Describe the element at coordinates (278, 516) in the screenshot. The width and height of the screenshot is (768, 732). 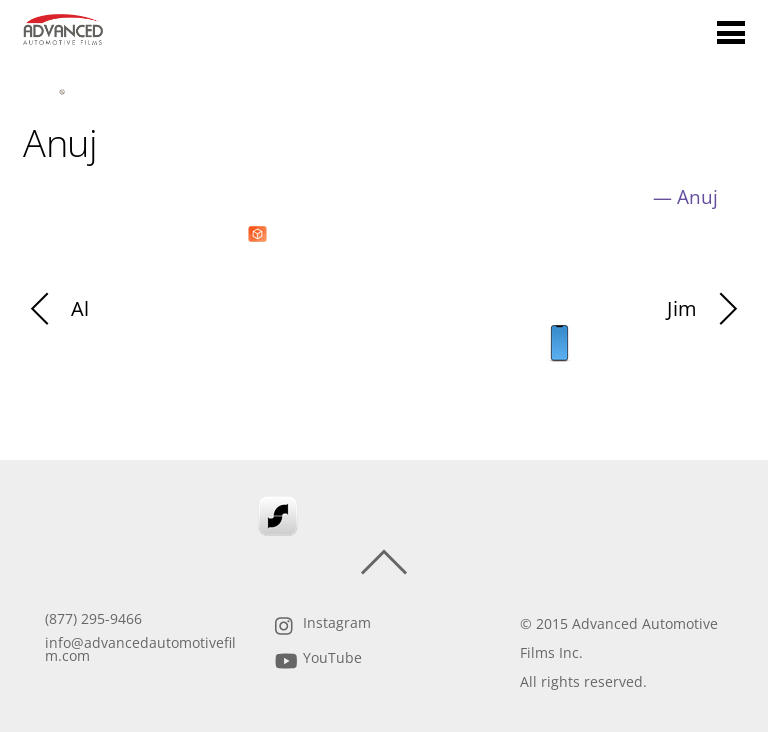
I see `open screenpipe app` at that location.